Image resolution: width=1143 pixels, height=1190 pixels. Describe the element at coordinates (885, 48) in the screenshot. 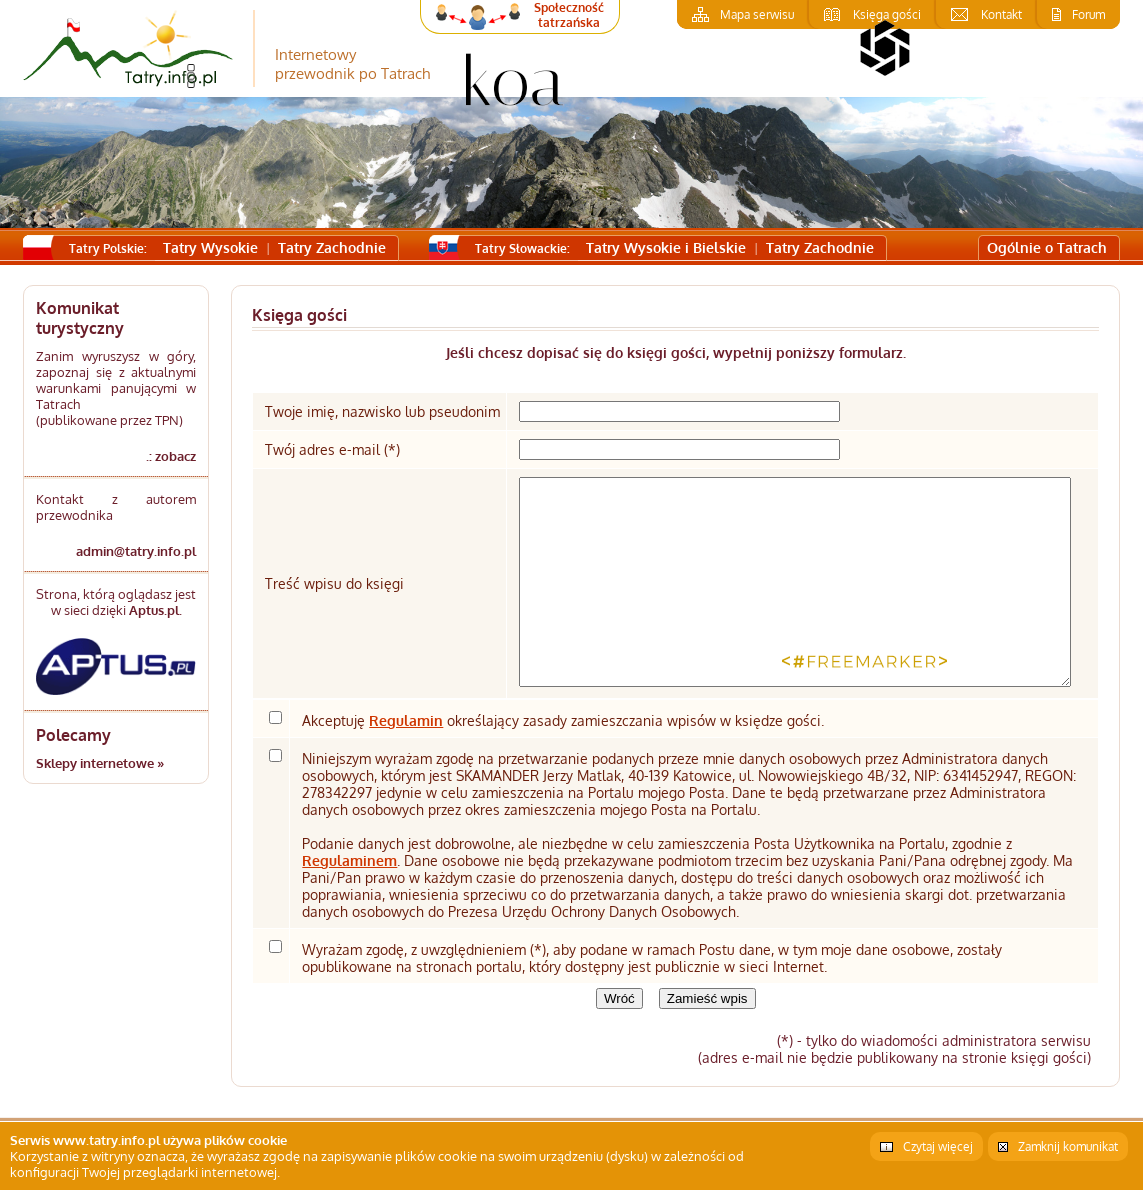

I see `SecurityScorecard company logo` at that location.